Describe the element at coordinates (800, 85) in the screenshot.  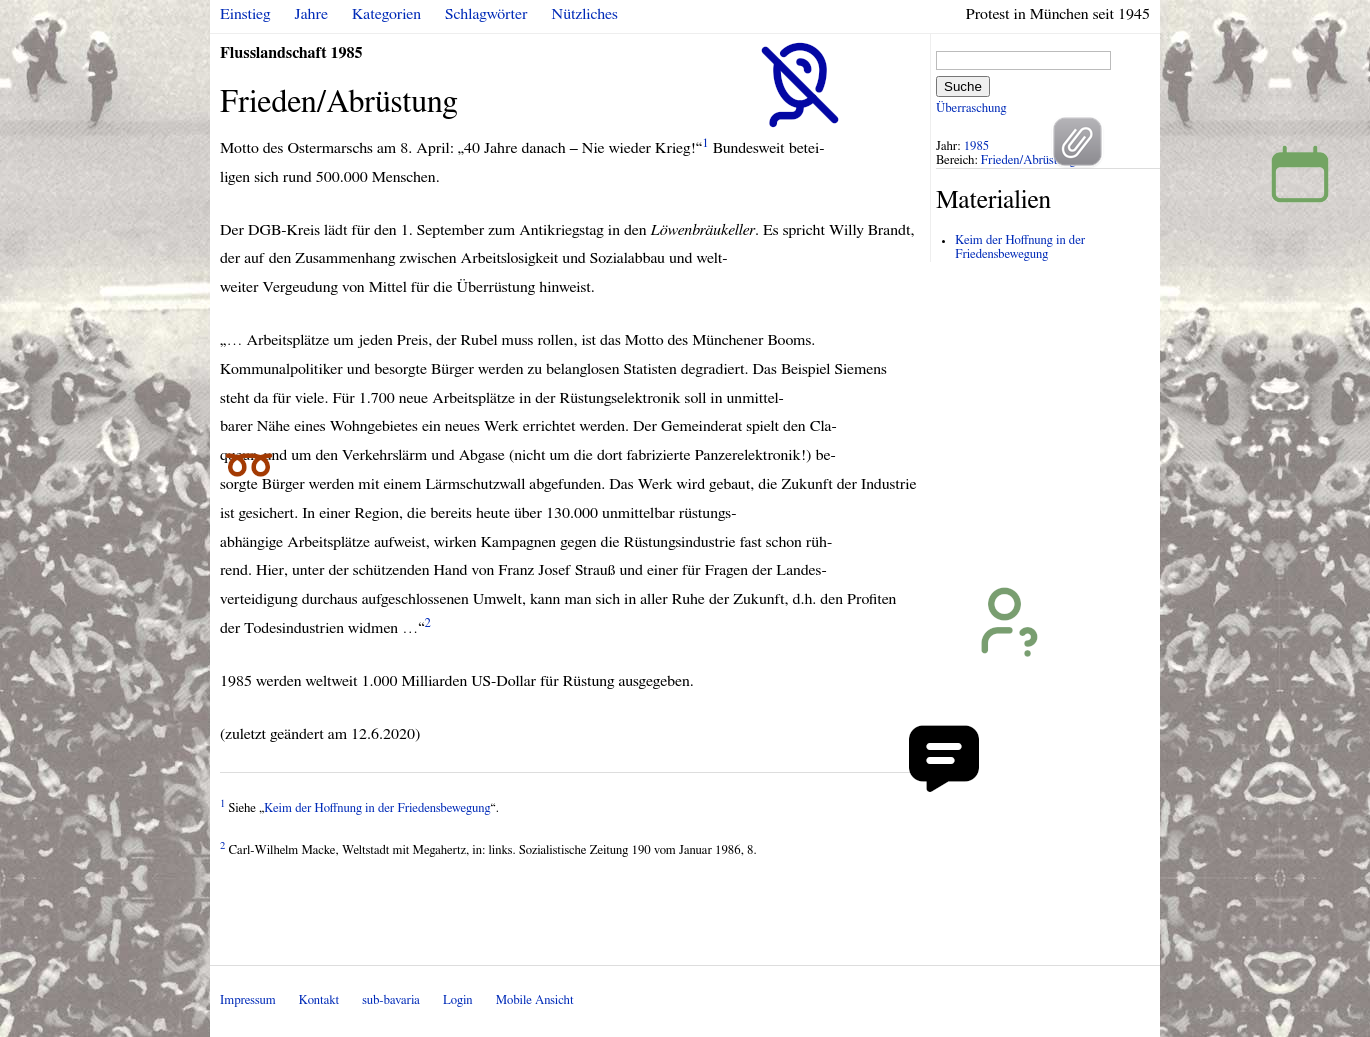
I see `disable party or celebration mode` at that location.